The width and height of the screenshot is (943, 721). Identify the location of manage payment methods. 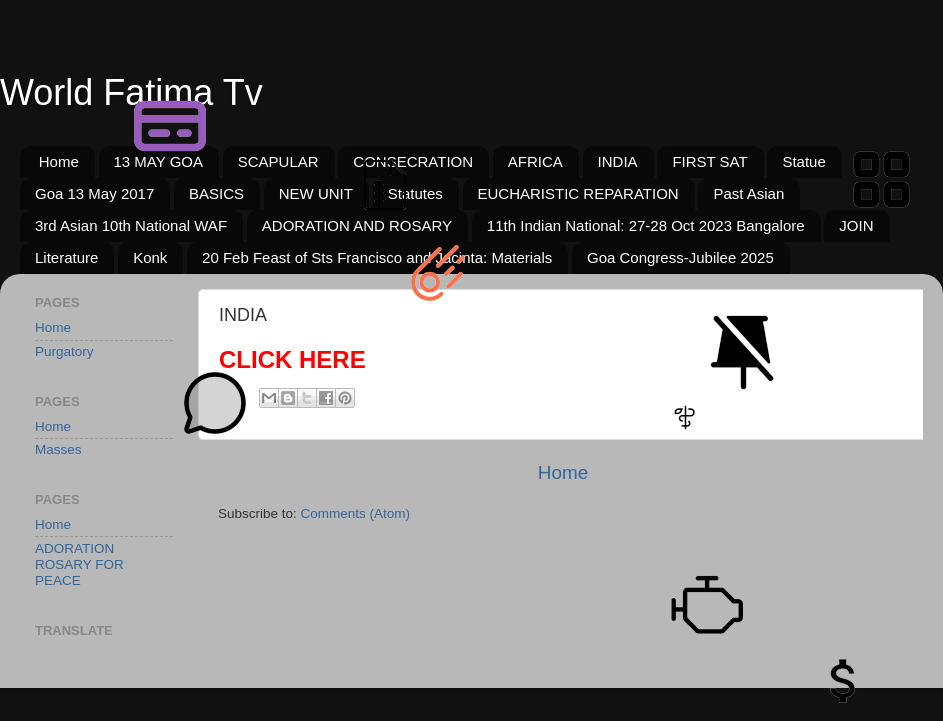
(170, 126).